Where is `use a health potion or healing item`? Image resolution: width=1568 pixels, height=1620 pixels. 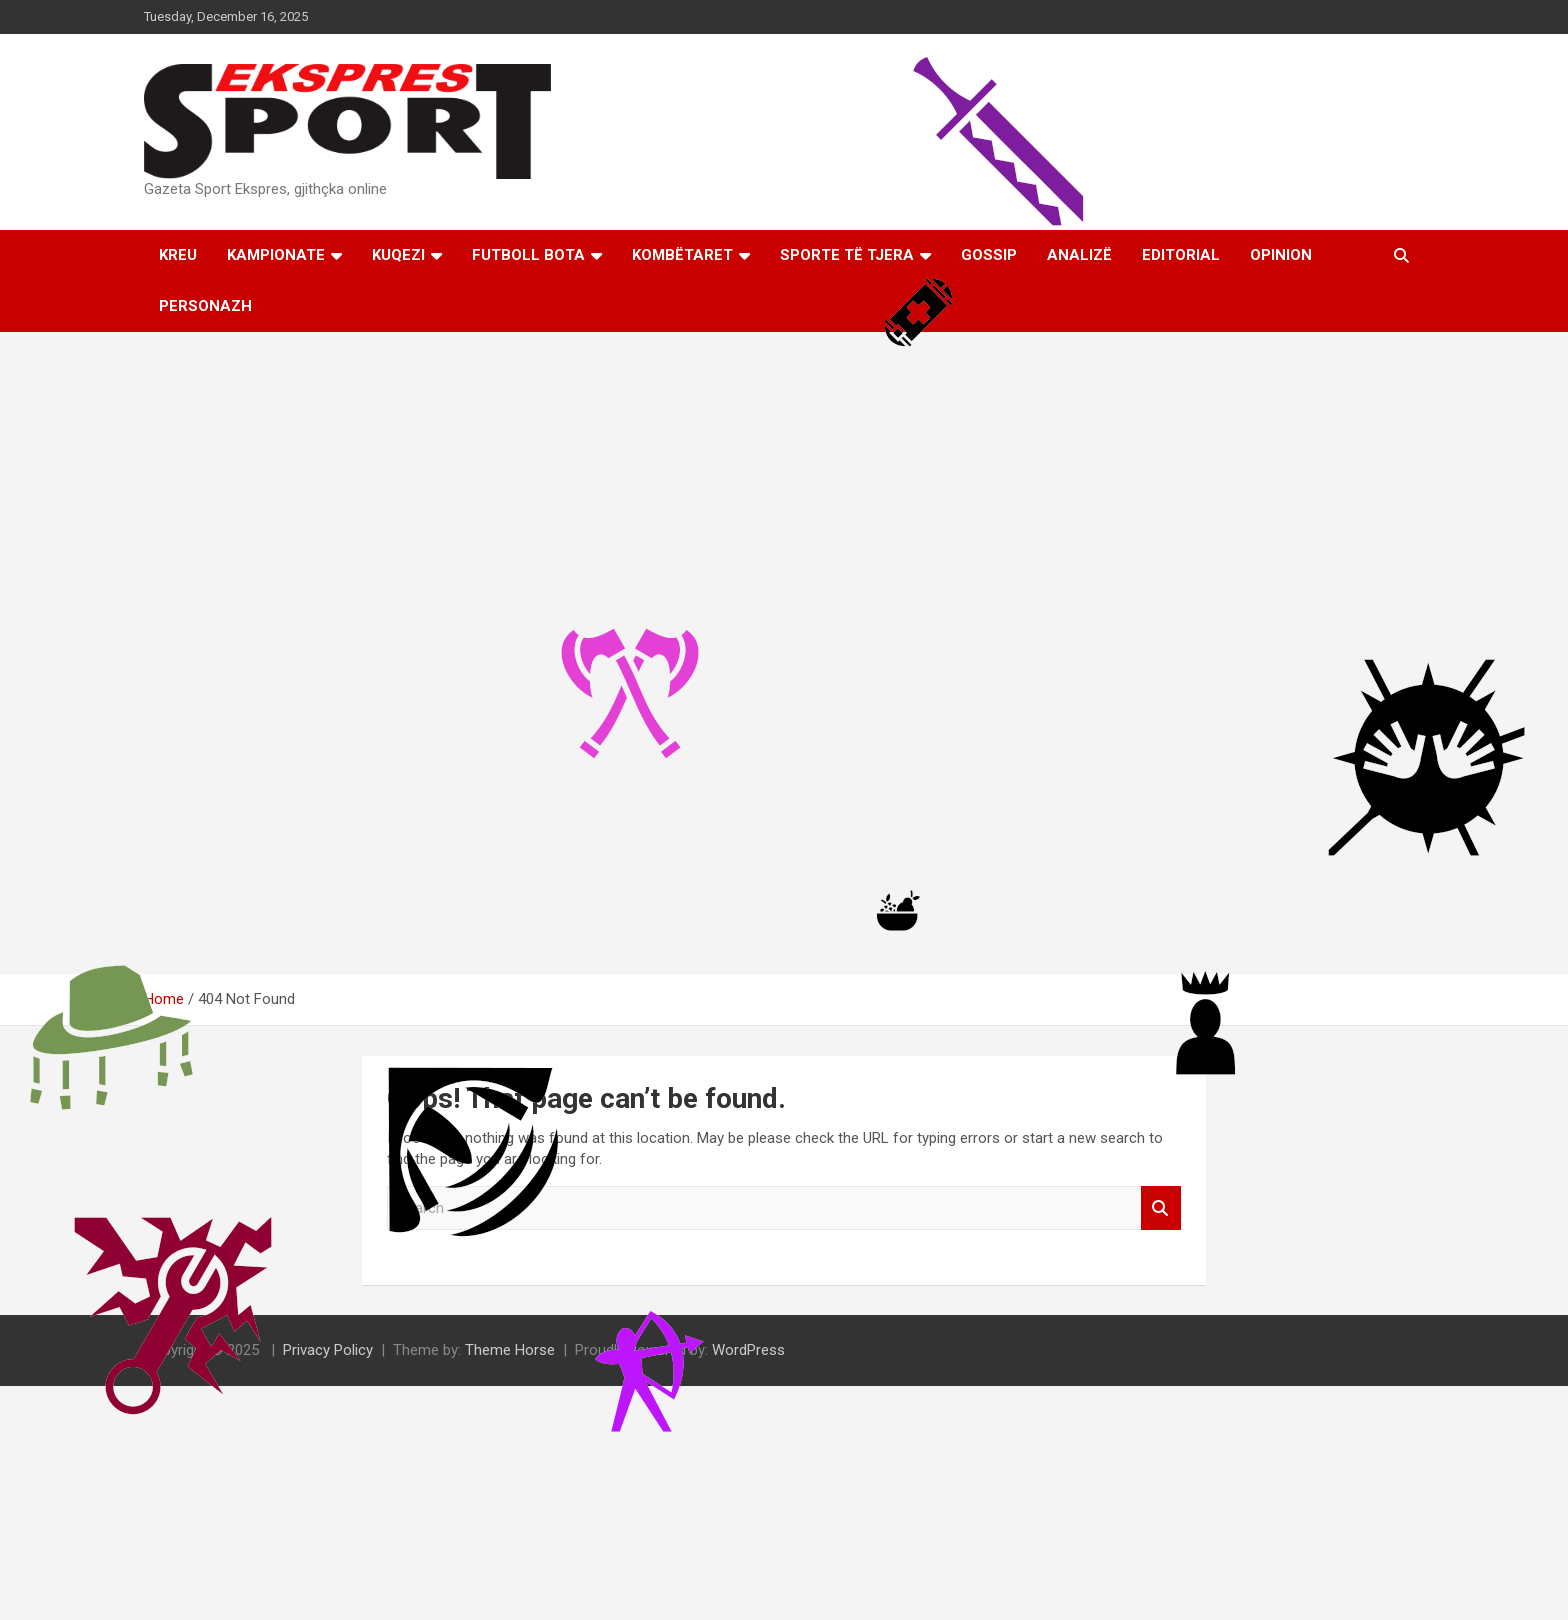 use a health potion or healing item is located at coordinates (918, 312).